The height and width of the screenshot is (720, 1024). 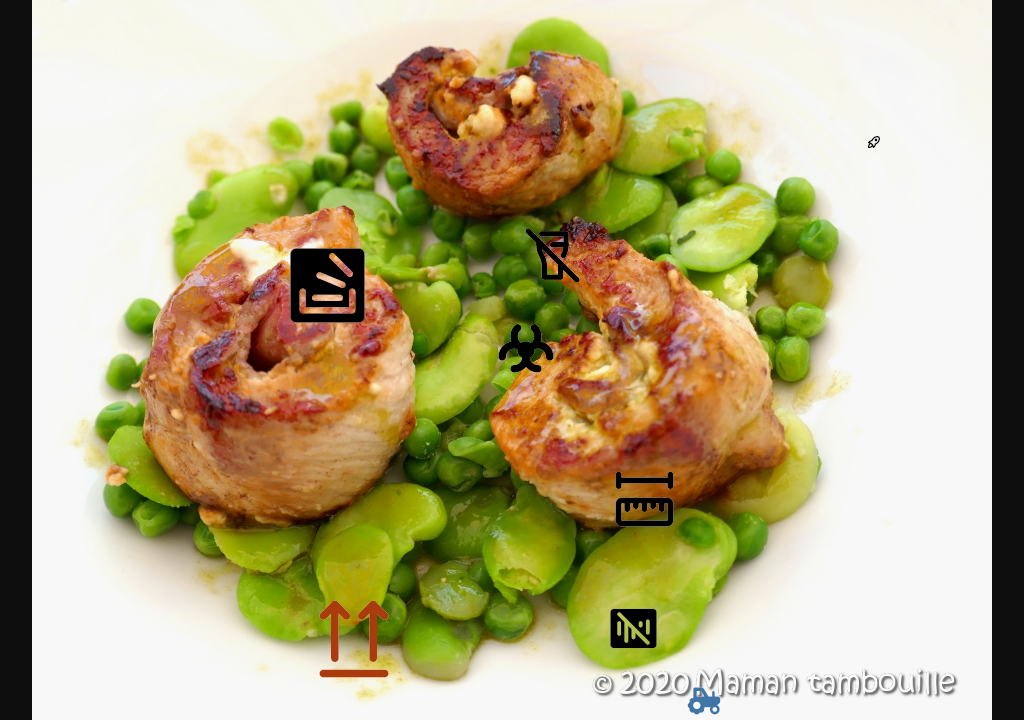 What do you see at coordinates (552, 255) in the screenshot?
I see `no alcohol allowed` at bounding box center [552, 255].